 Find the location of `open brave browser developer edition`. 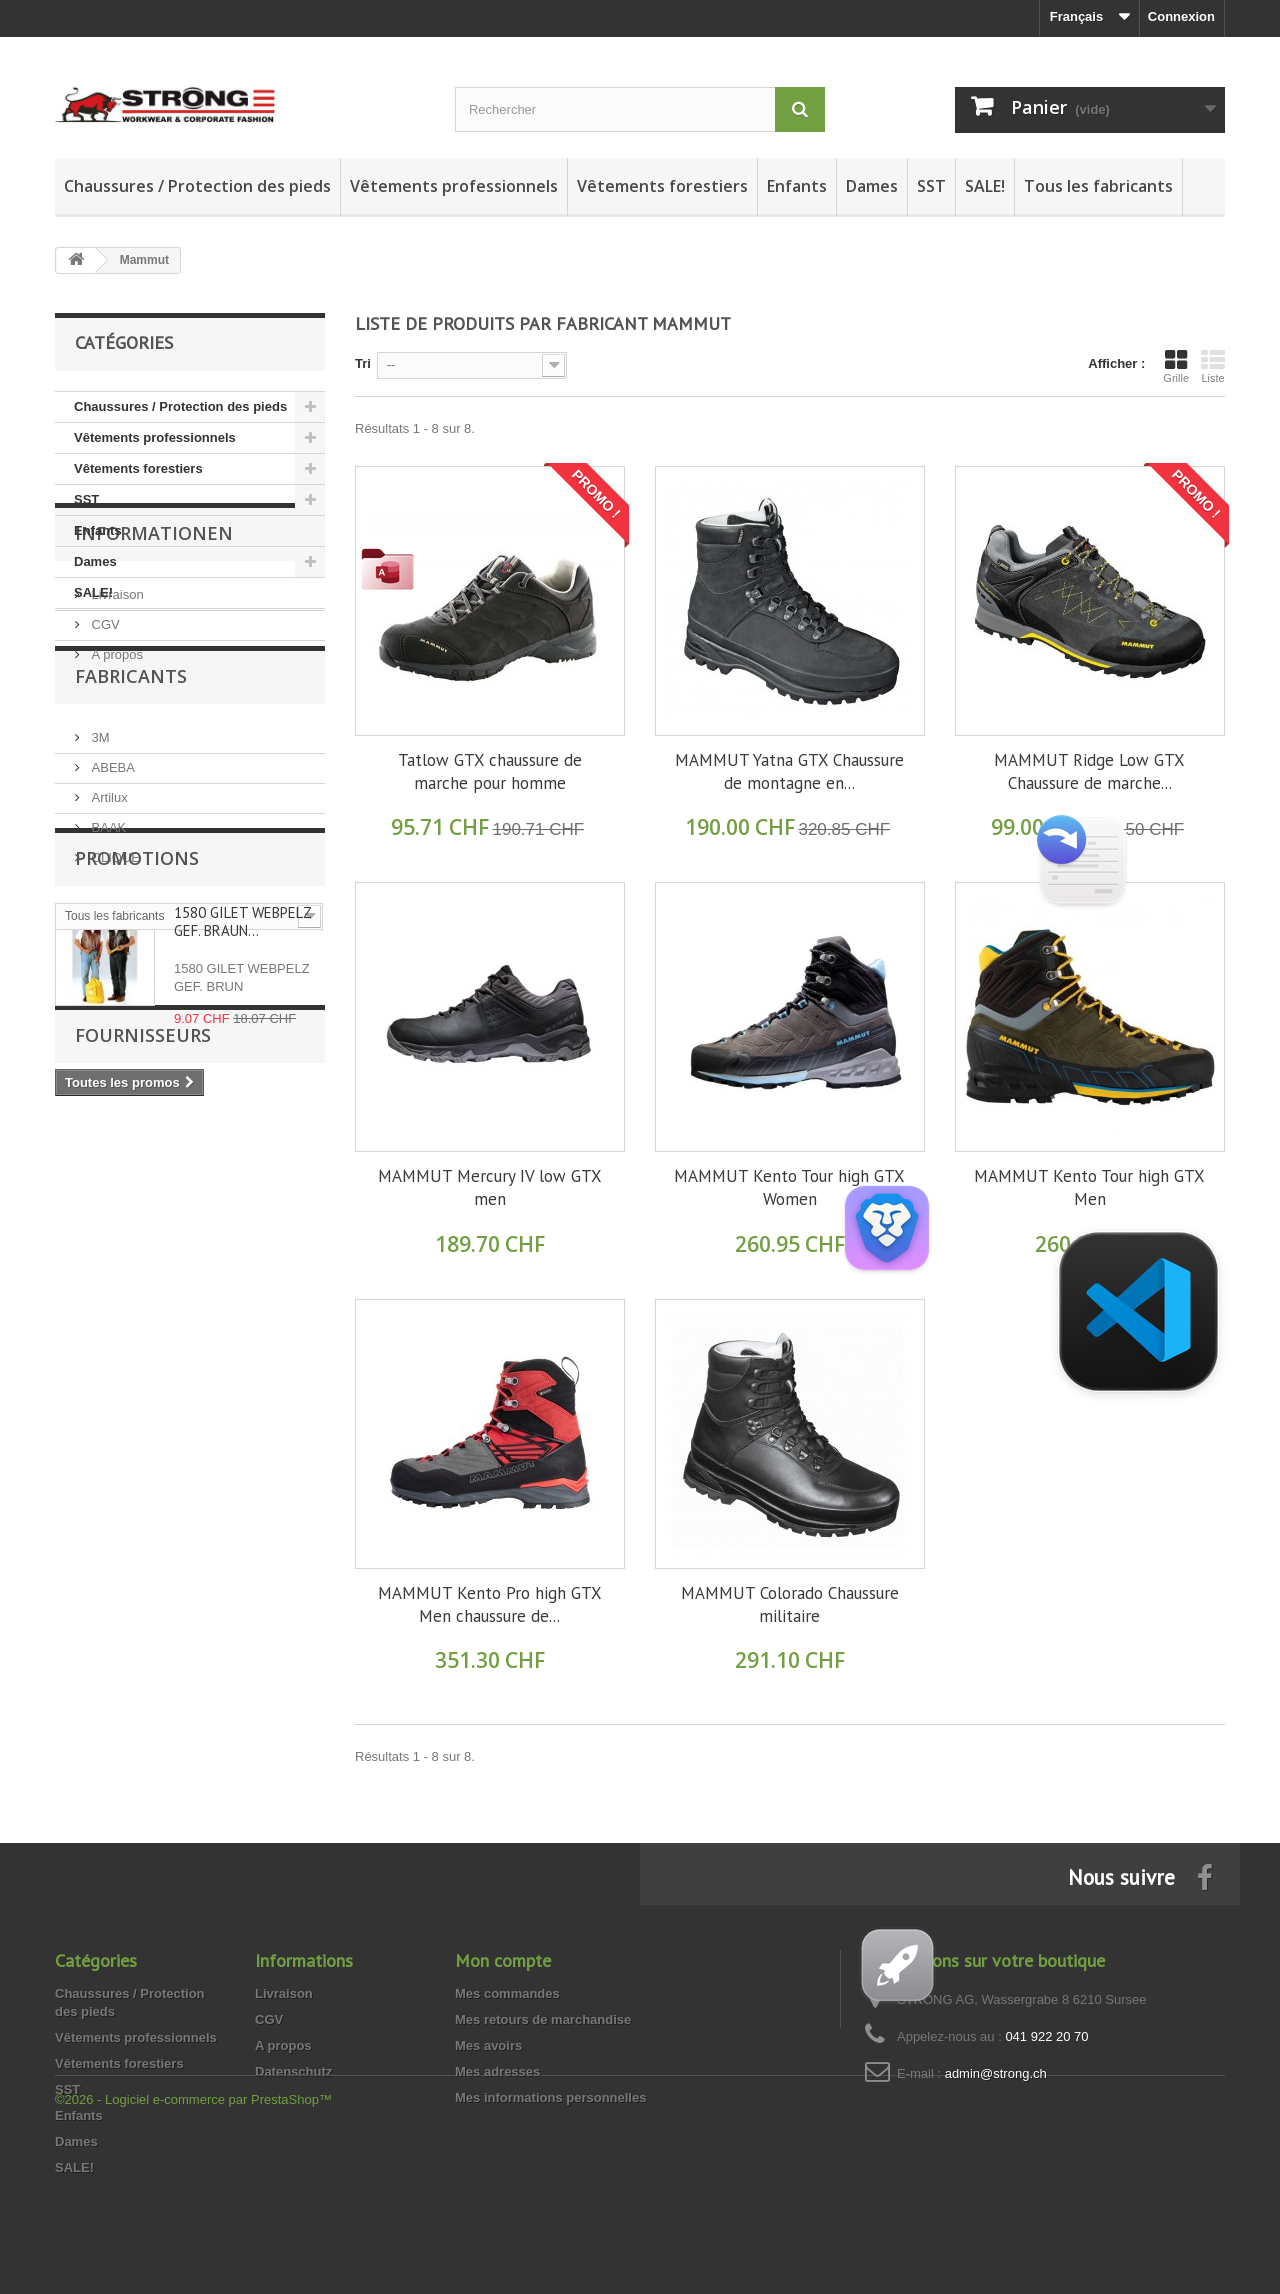

open brave browser developer edition is located at coordinates (887, 1228).